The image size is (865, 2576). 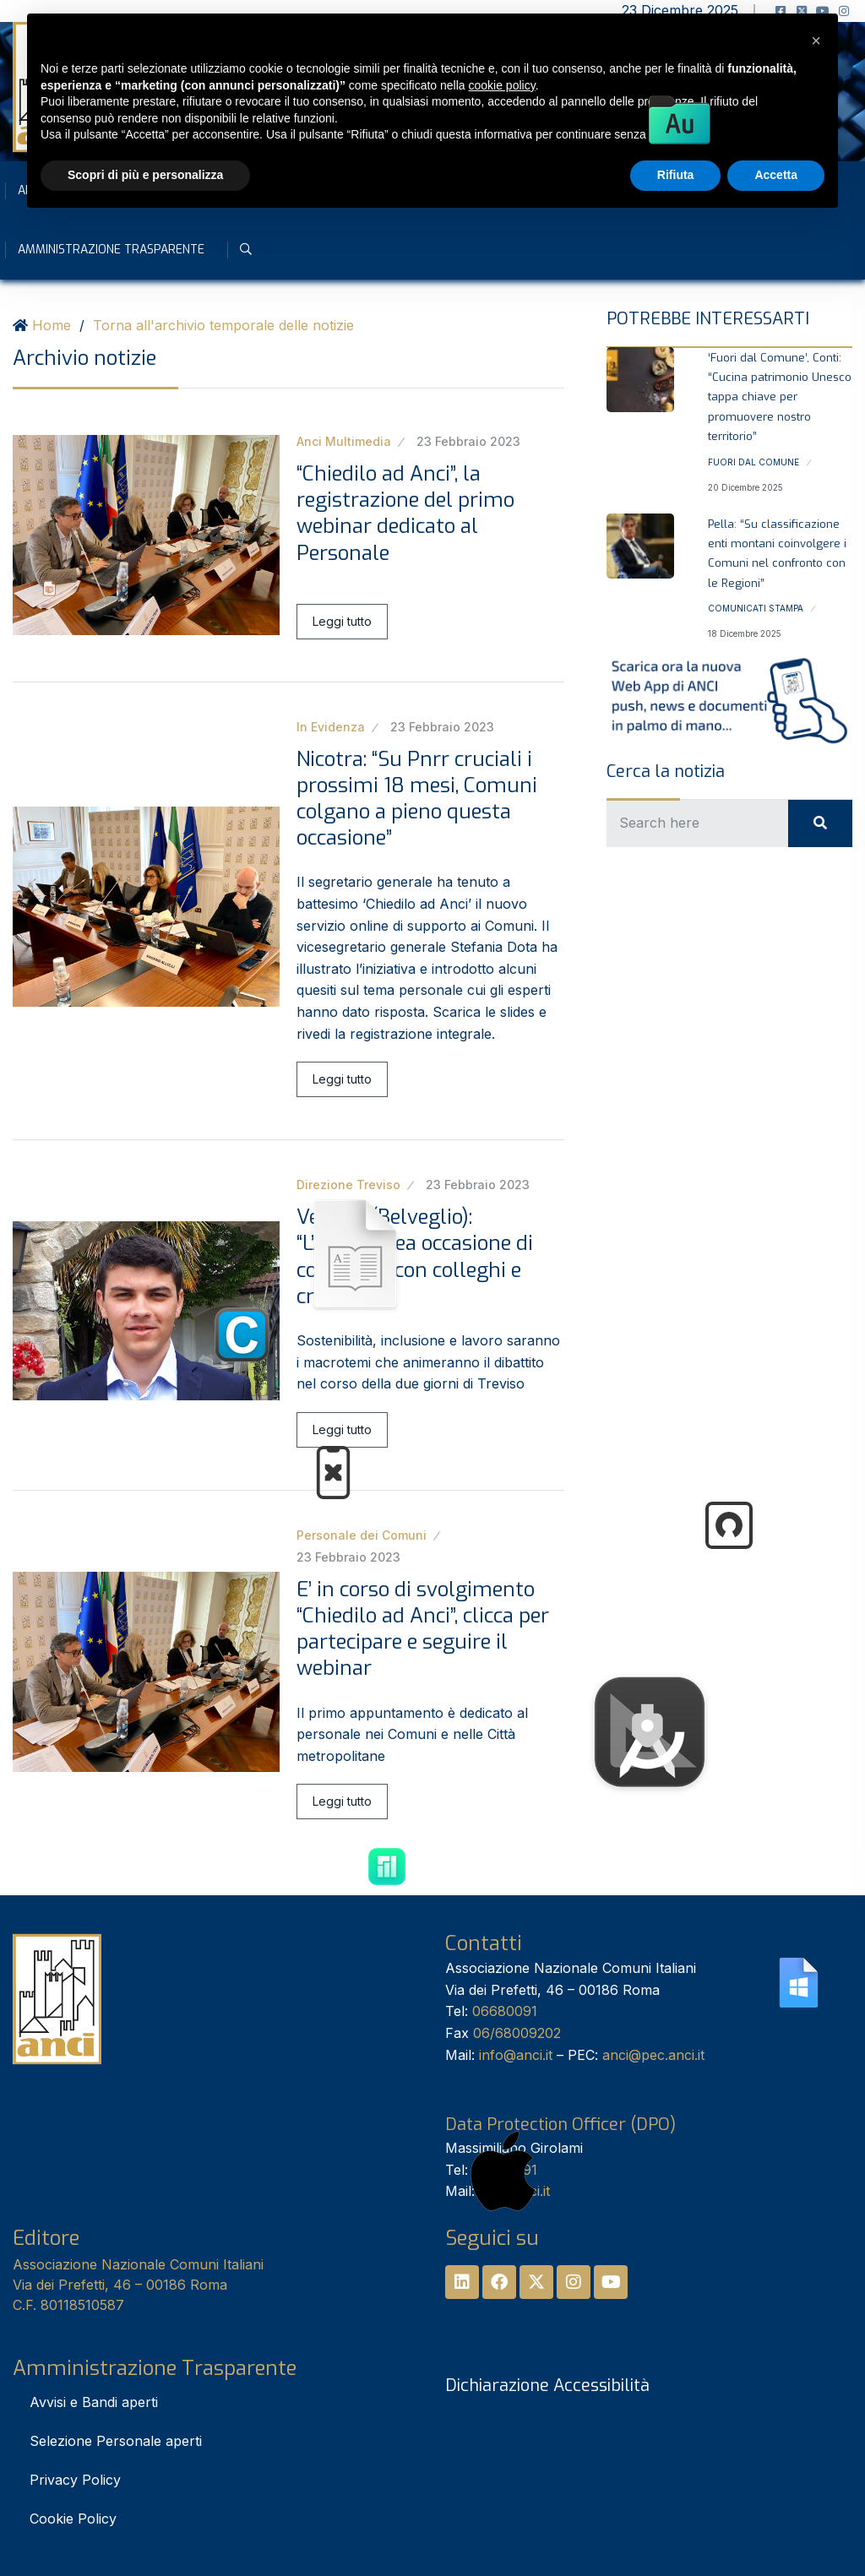 I want to click on open déjà dup backup utility, so click(x=729, y=1525).